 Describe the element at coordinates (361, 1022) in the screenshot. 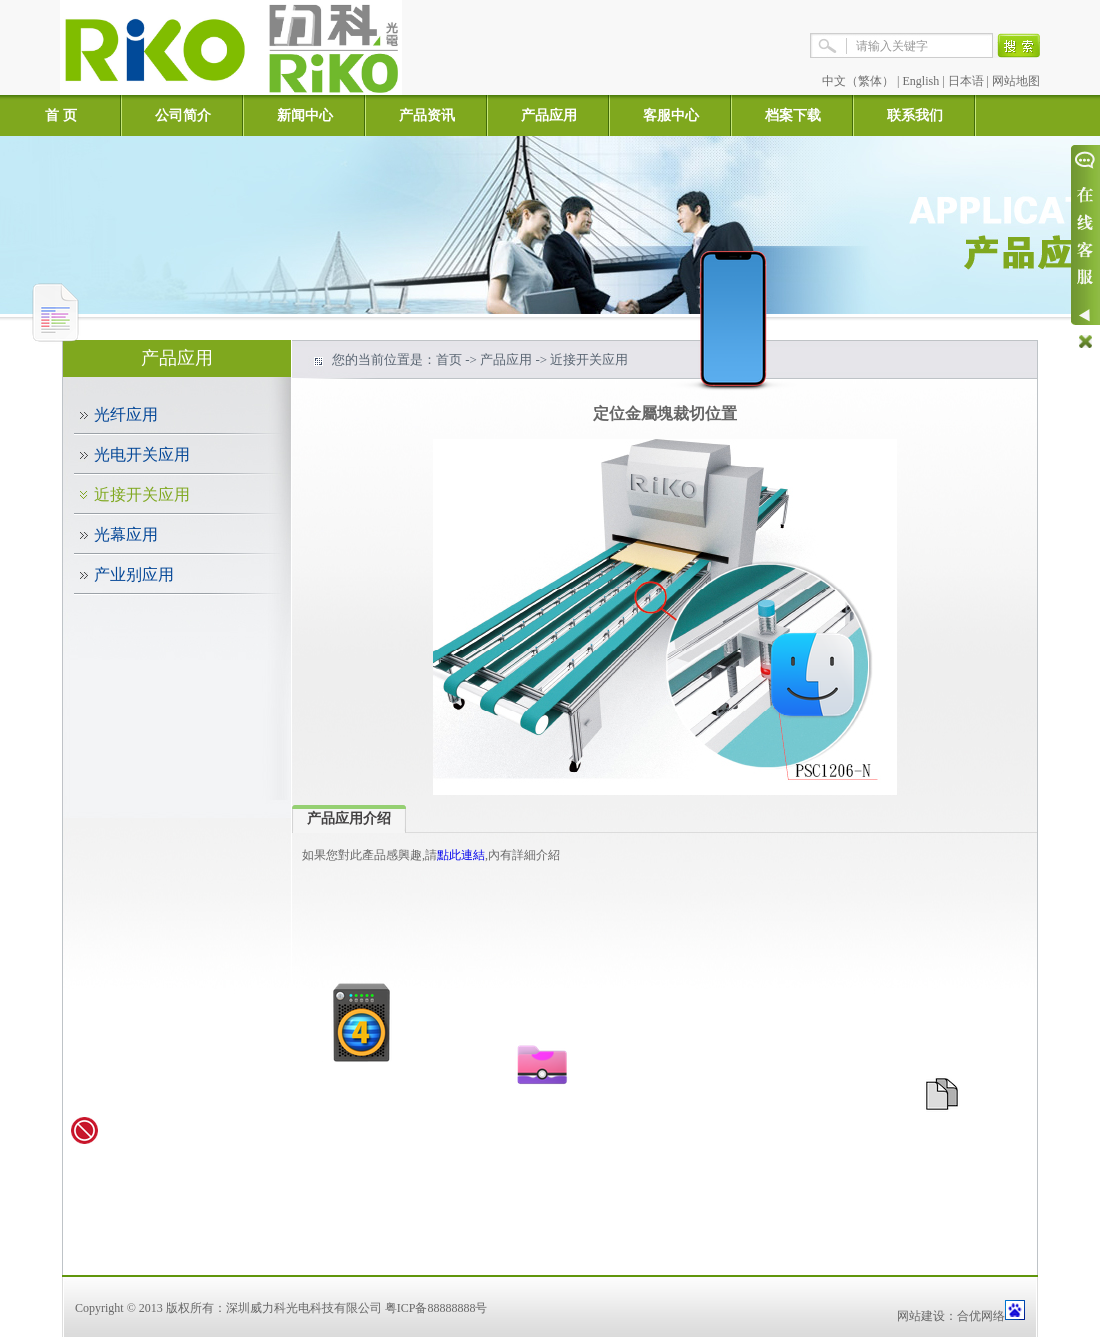

I see `access RAID 4 storage configuration` at that location.